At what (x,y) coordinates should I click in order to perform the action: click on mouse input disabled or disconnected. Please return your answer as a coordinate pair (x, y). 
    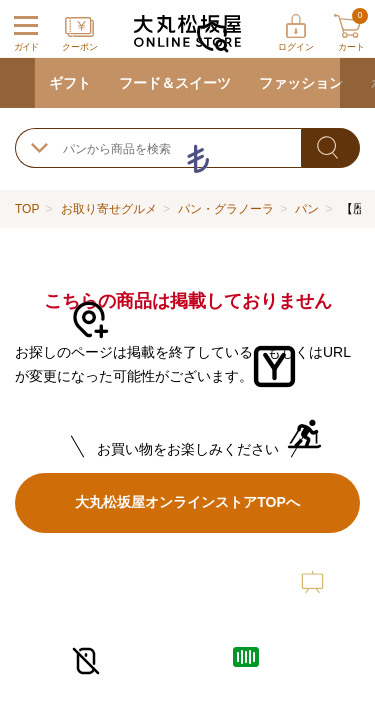
    Looking at the image, I should click on (86, 661).